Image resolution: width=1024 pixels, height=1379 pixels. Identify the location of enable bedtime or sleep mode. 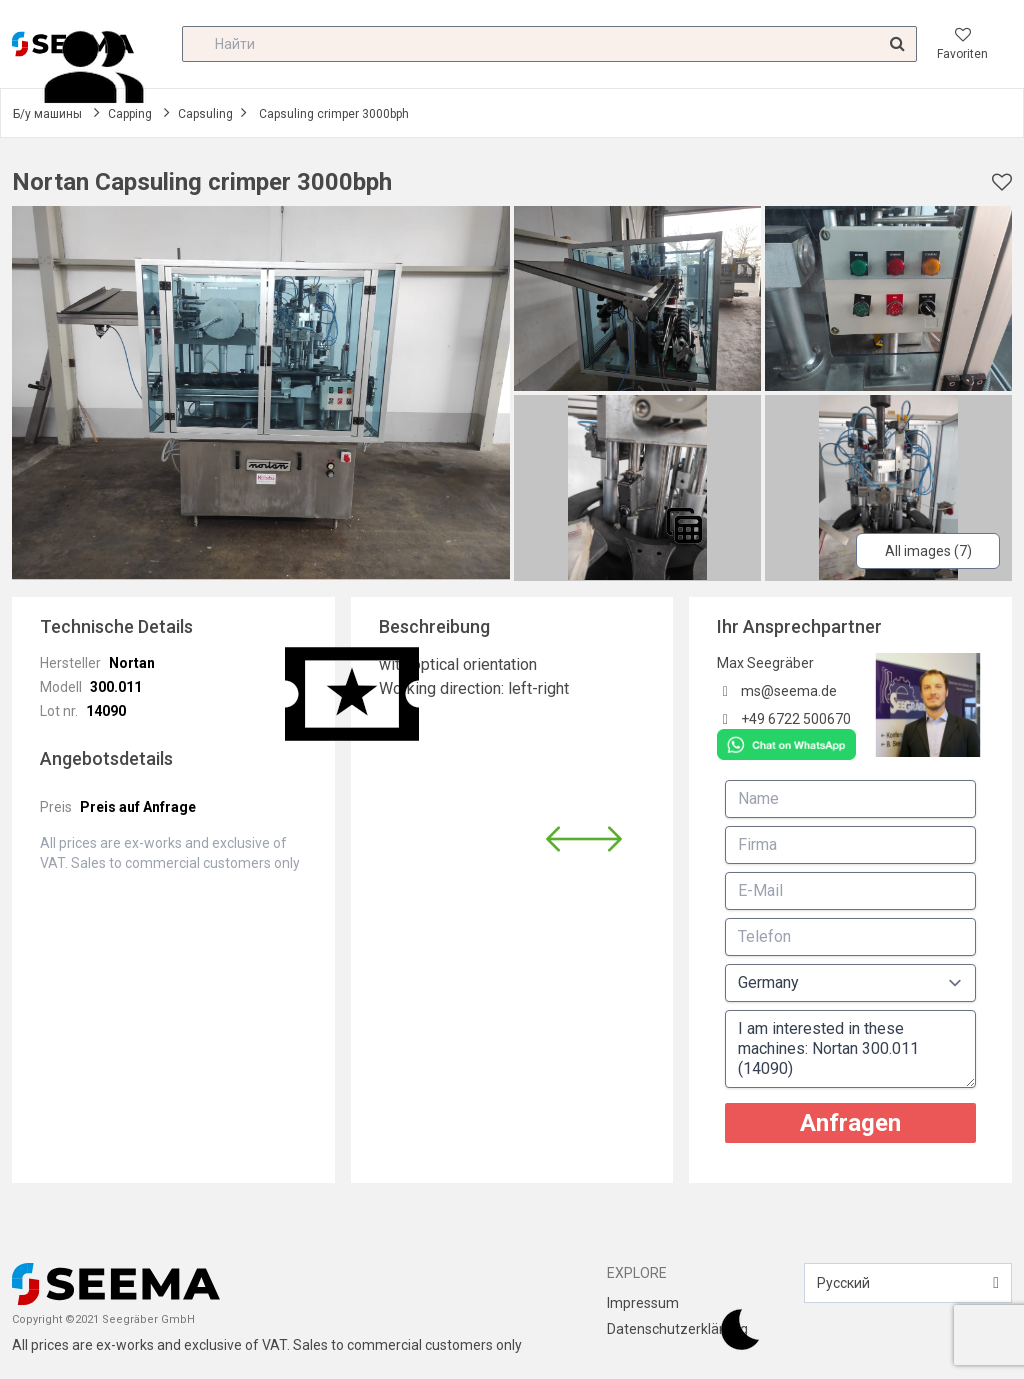
(741, 1329).